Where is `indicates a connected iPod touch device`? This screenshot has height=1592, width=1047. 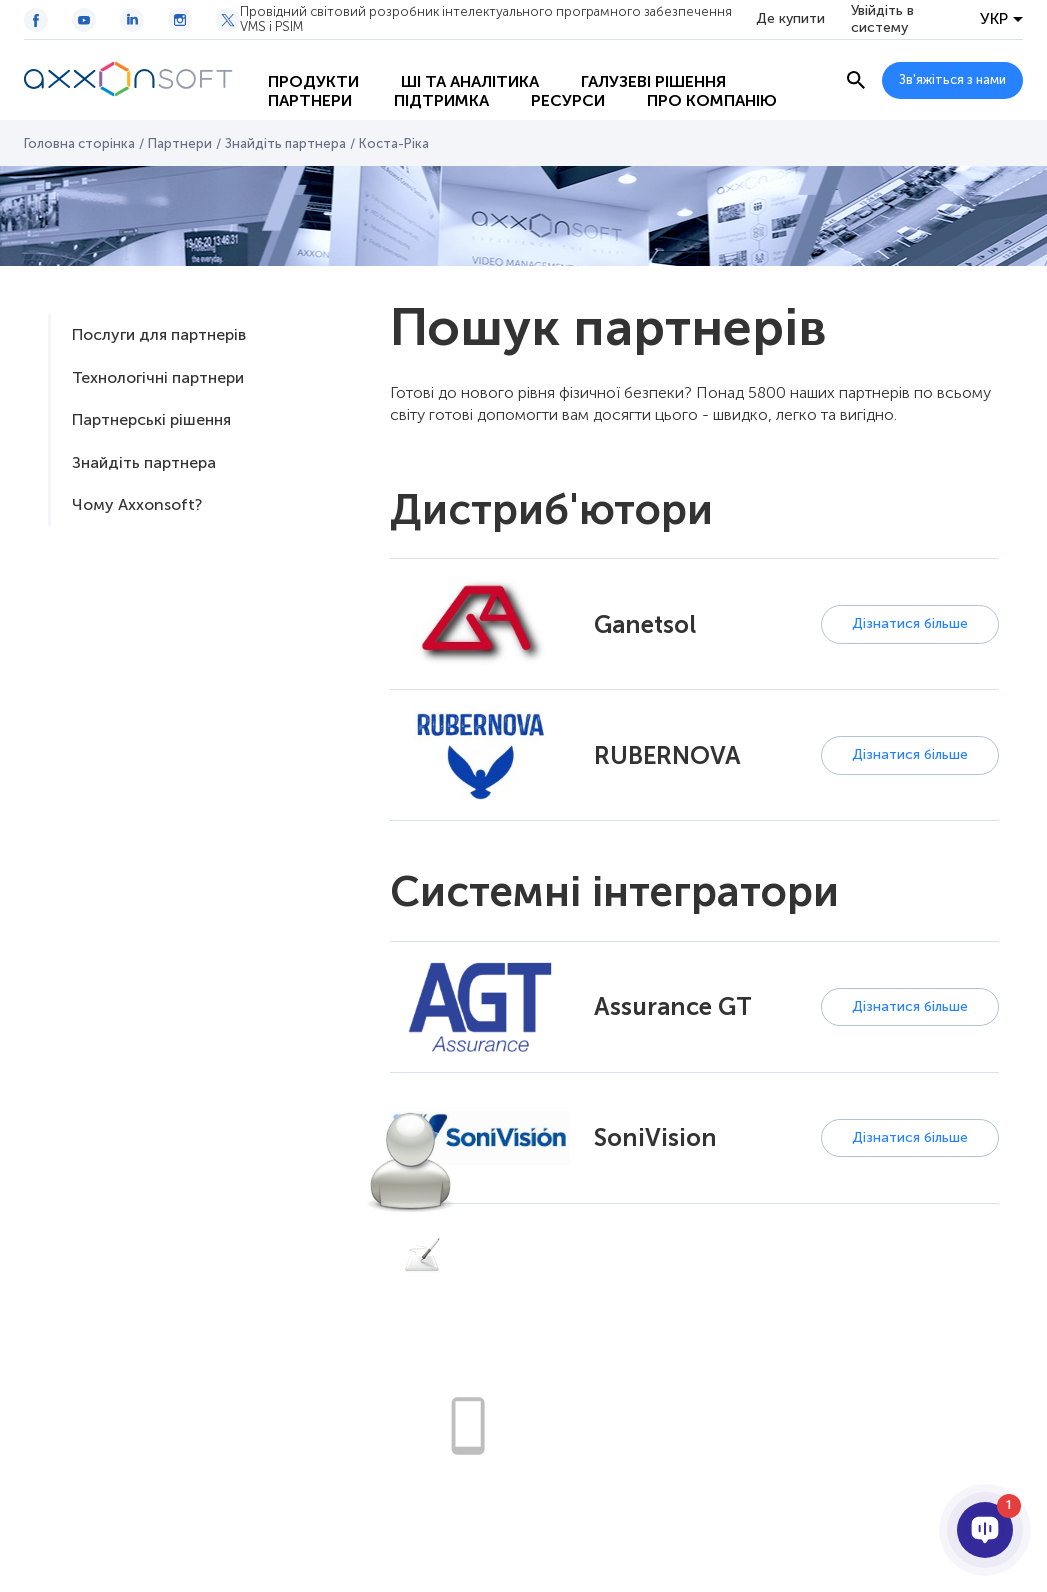
indicates a connected iPod touch device is located at coordinates (468, 1426).